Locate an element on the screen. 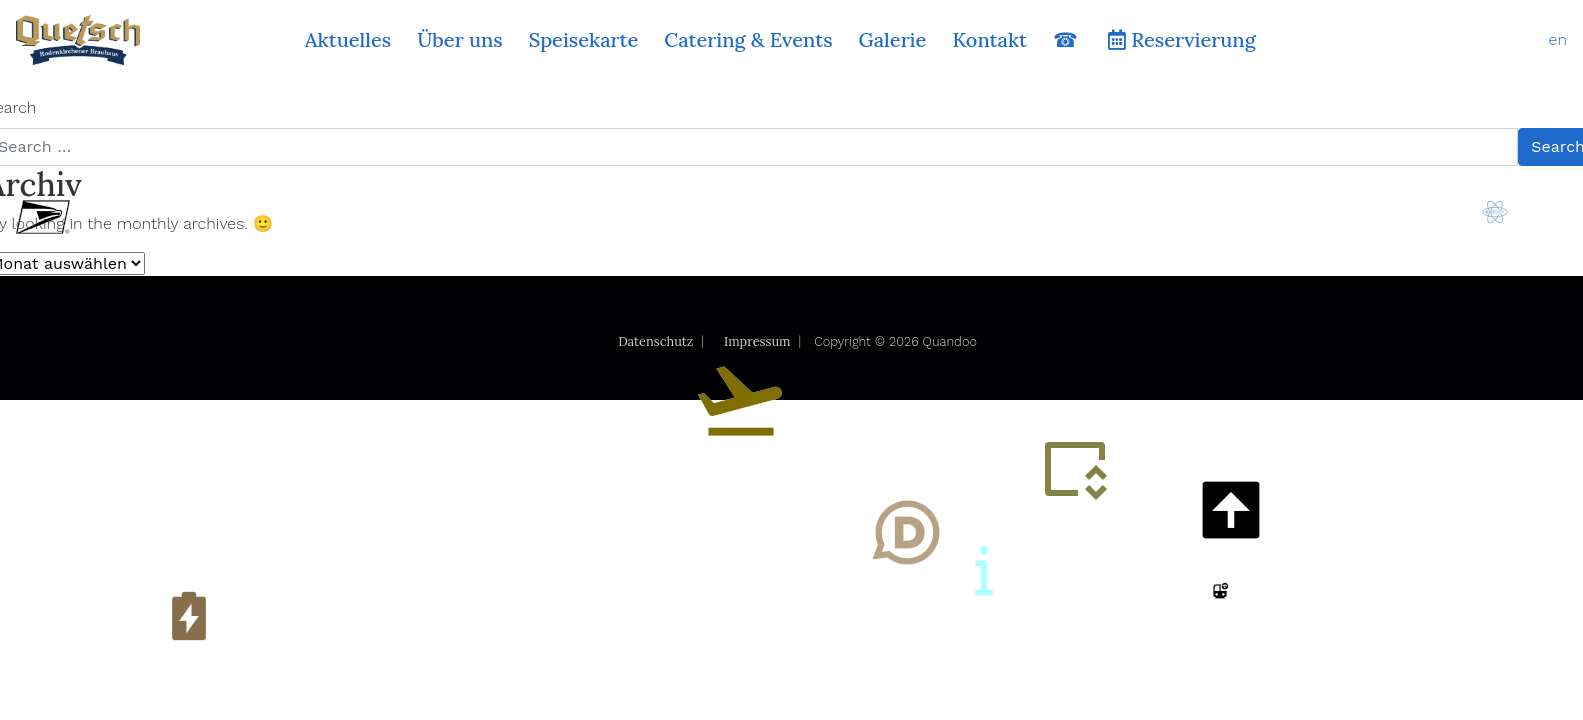 This screenshot has height=720, width=1583. access USPS shipping and tracking services is located at coordinates (43, 217).